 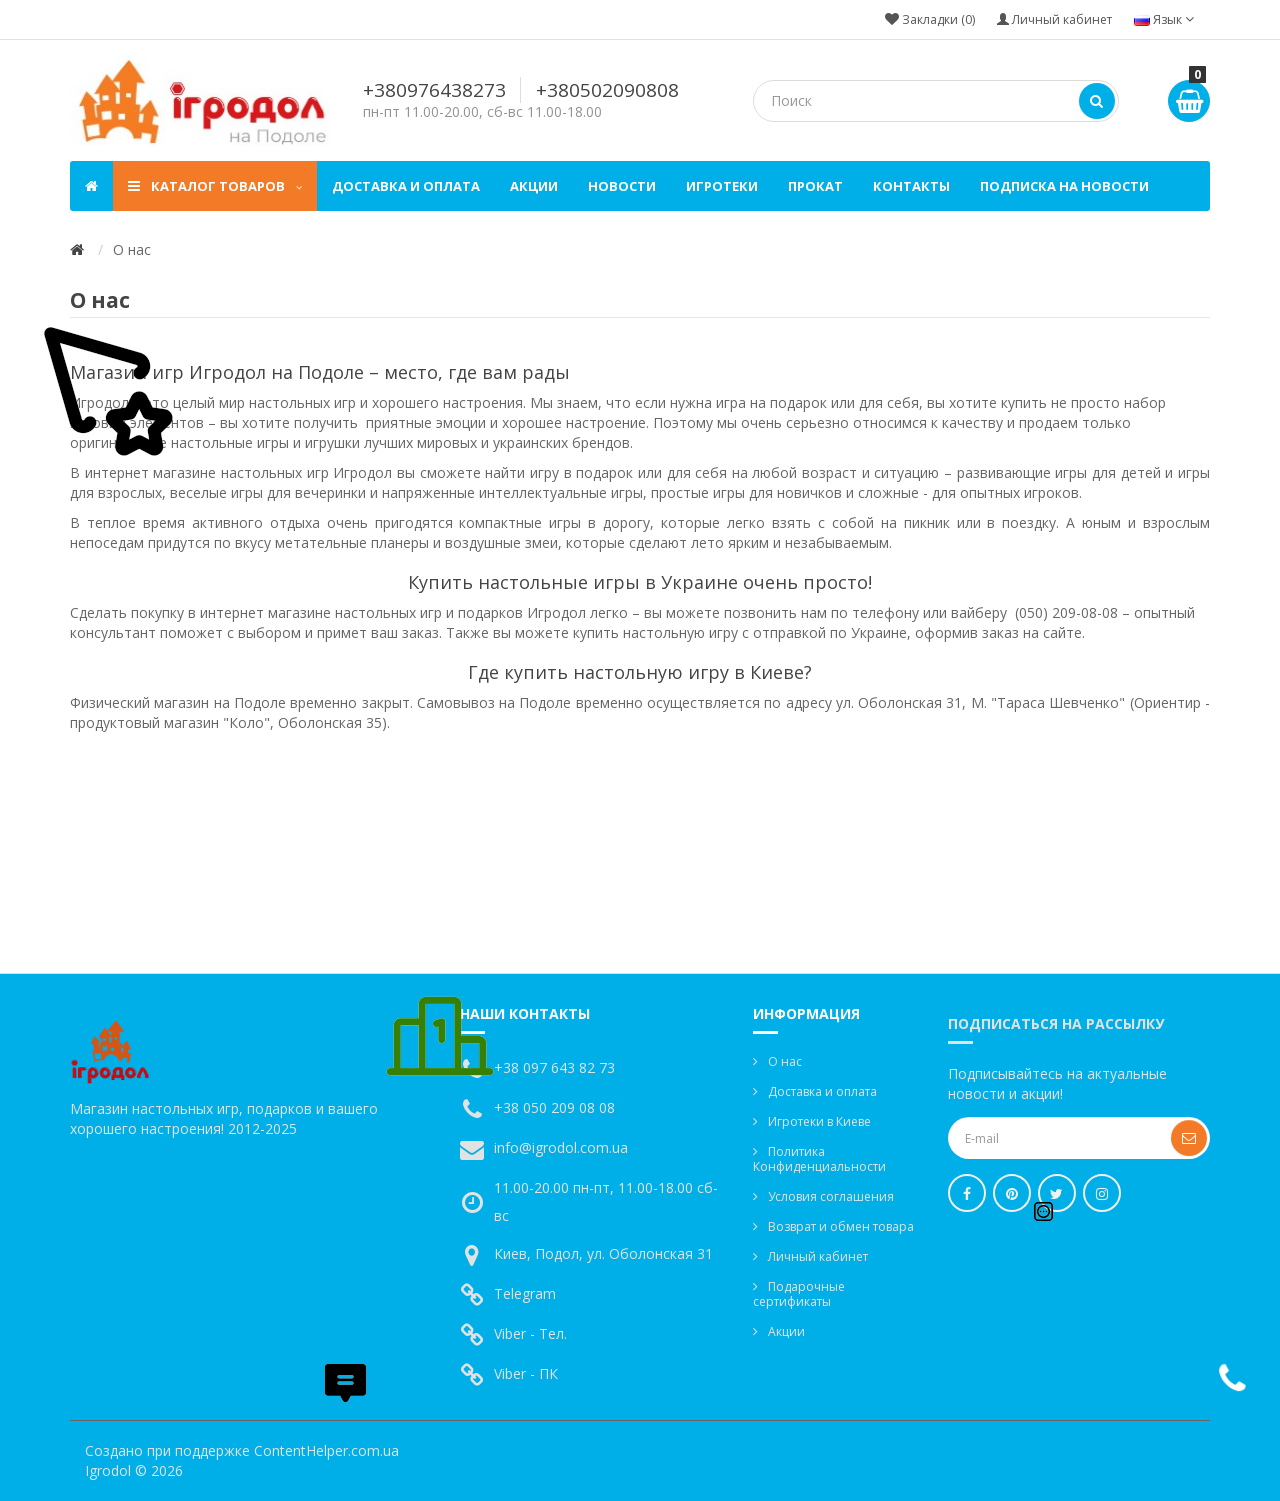 What do you see at coordinates (1043, 1211) in the screenshot?
I see `tumble dry on medium heat setting` at bounding box center [1043, 1211].